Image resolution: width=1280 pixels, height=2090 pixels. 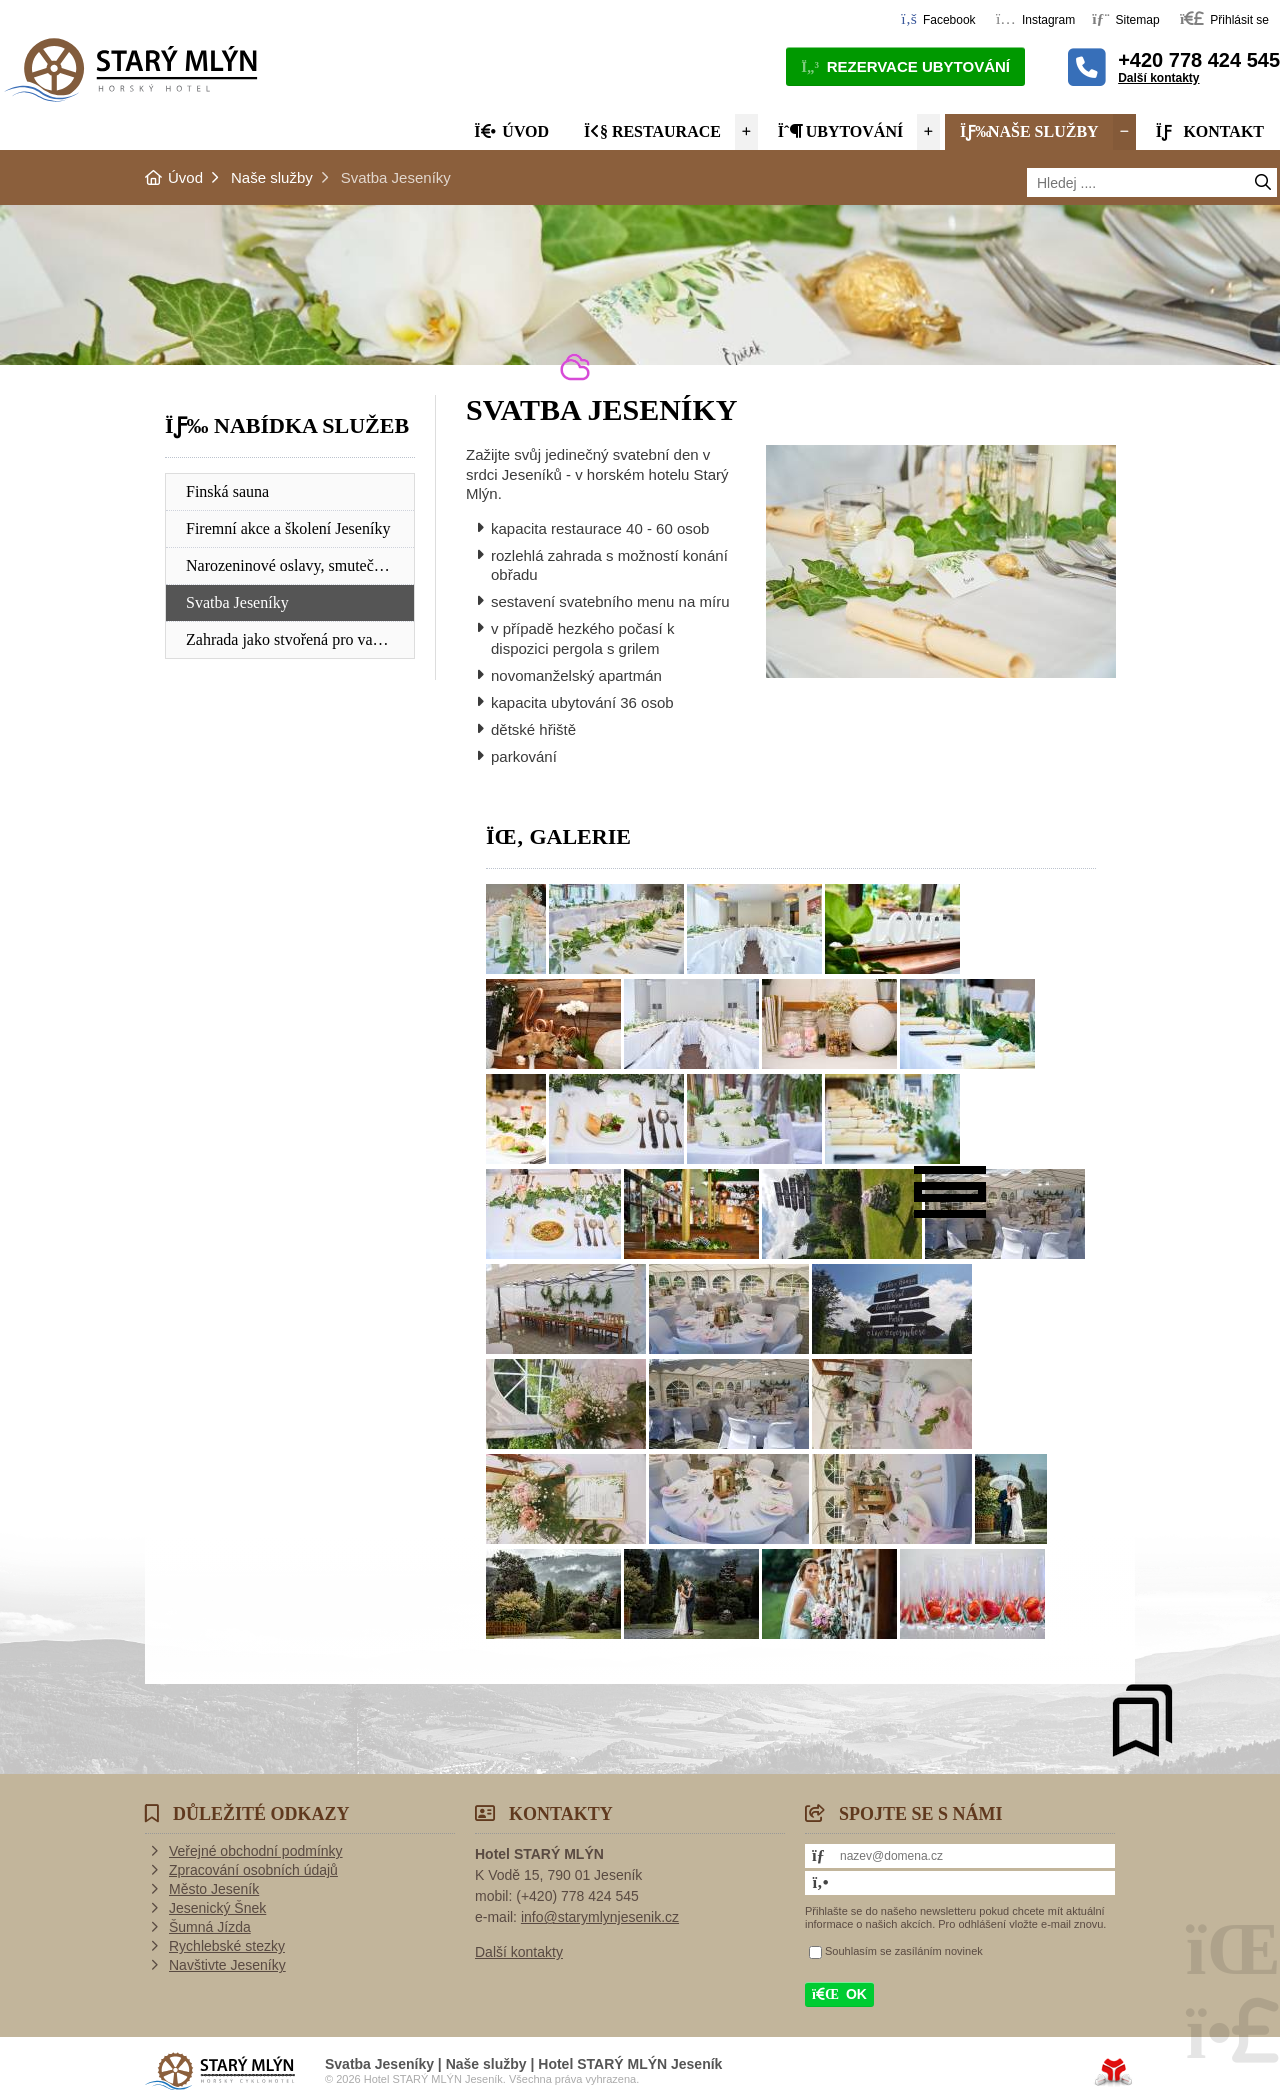 What do you see at coordinates (1142, 1720) in the screenshot?
I see `view all saved bookmarks` at bounding box center [1142, 1720].